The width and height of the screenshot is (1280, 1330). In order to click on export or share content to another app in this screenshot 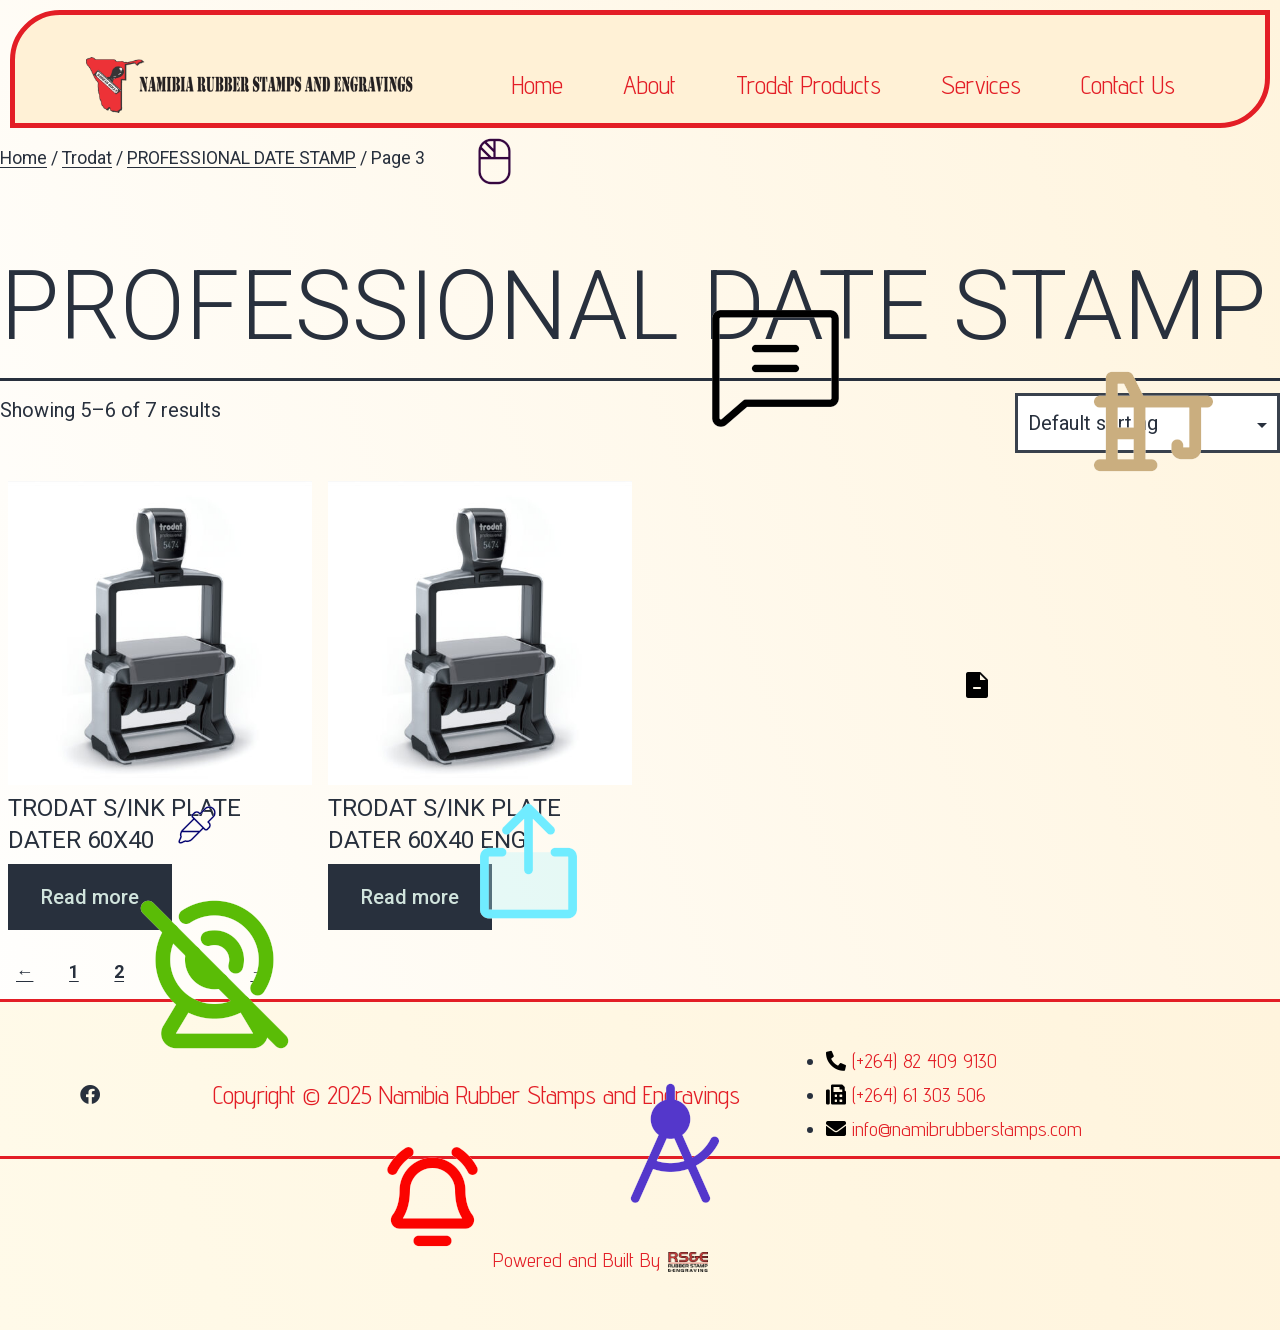, I will do `click(528, 865)`.